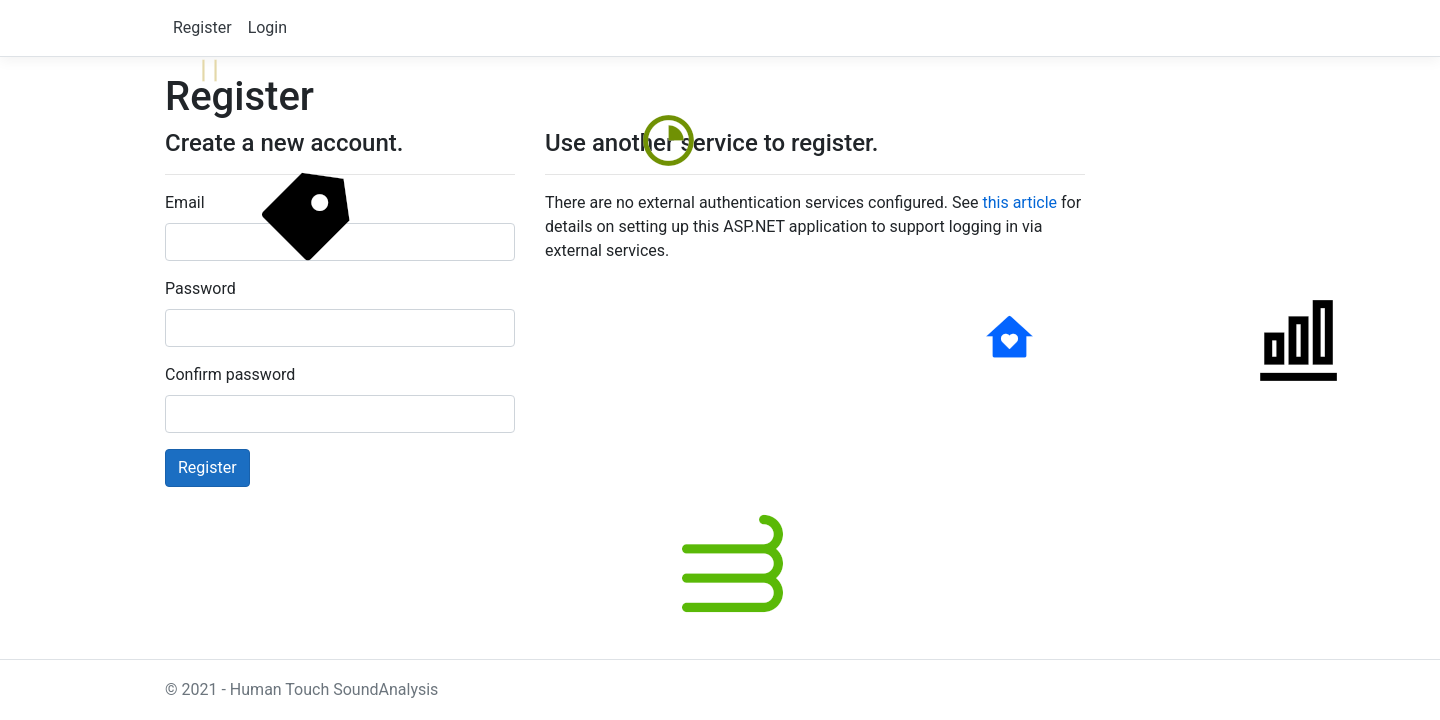  I want to click on open numbers spreadsheet app, so click(1296, 340).